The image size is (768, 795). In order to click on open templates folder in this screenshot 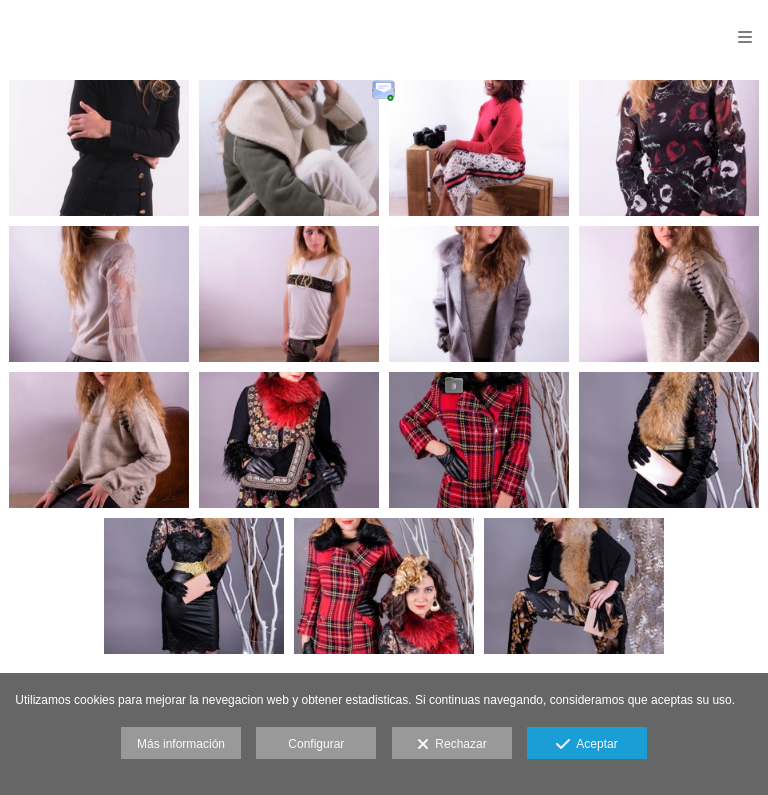, I will do `click(454, 385)`.